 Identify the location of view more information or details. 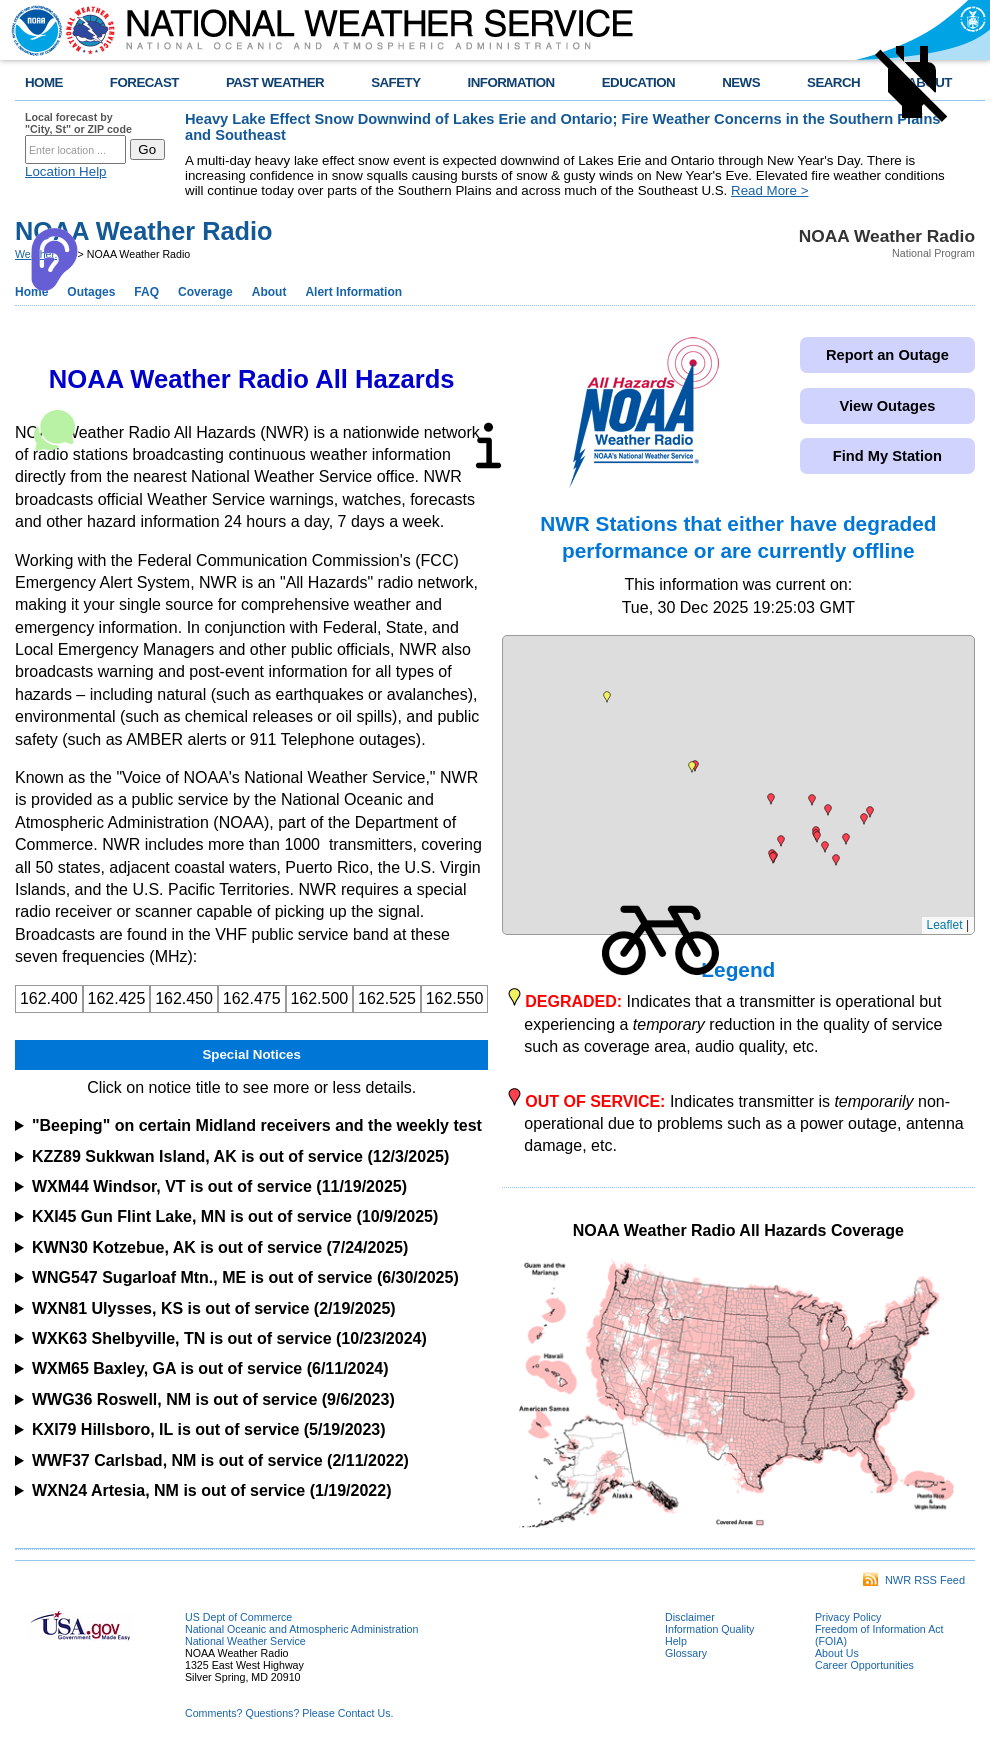
(488, 445).